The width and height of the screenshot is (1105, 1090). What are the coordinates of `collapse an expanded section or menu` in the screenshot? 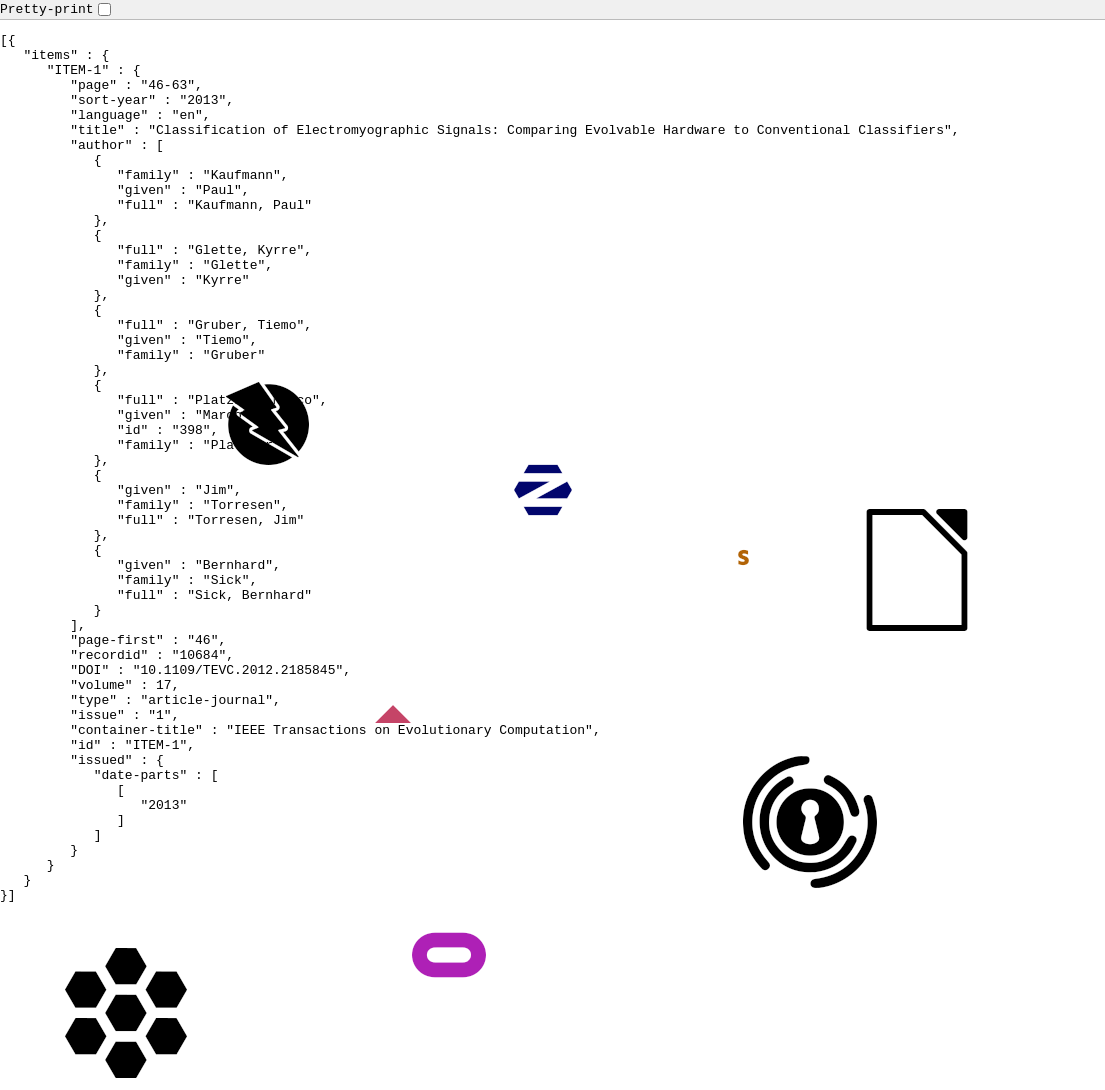 It's located at (393, 717).